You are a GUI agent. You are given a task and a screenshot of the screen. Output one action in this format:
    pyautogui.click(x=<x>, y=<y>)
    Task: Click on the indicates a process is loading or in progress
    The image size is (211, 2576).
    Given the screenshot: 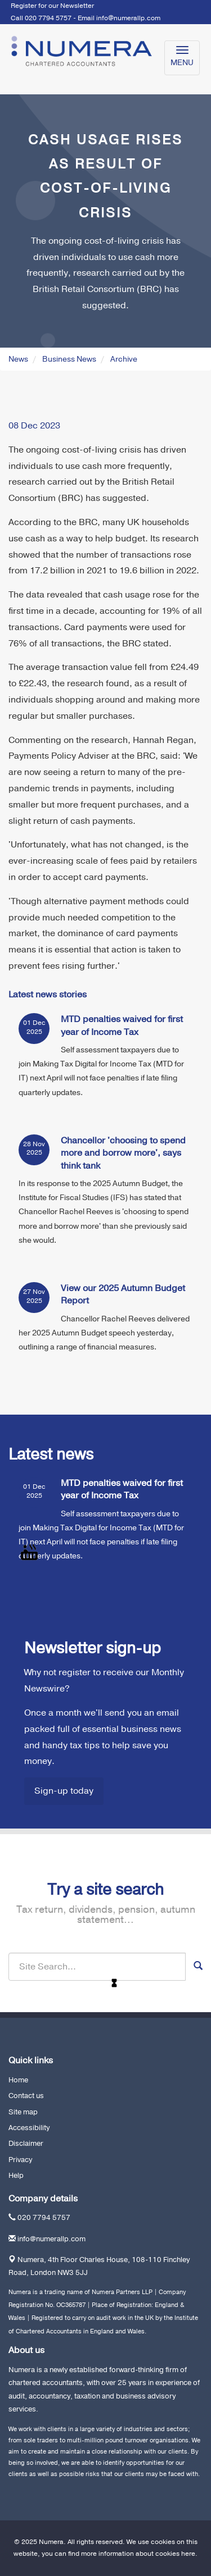 What is the action you would take?
    pyautogui.click(x=114, y=1983)
    